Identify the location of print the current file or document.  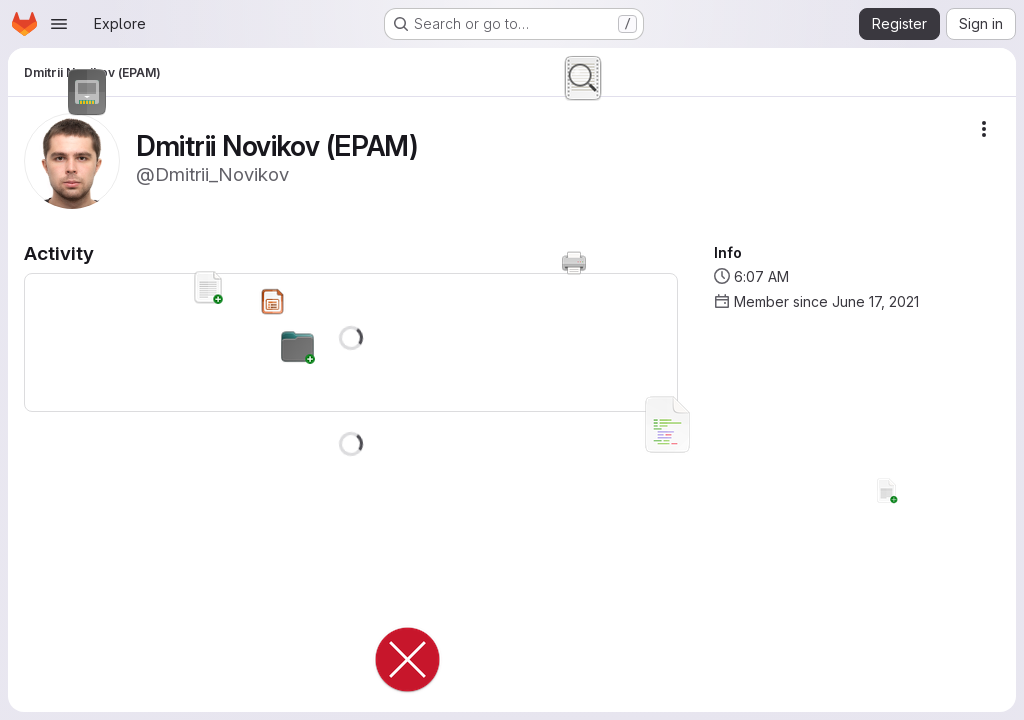
(574, 263).